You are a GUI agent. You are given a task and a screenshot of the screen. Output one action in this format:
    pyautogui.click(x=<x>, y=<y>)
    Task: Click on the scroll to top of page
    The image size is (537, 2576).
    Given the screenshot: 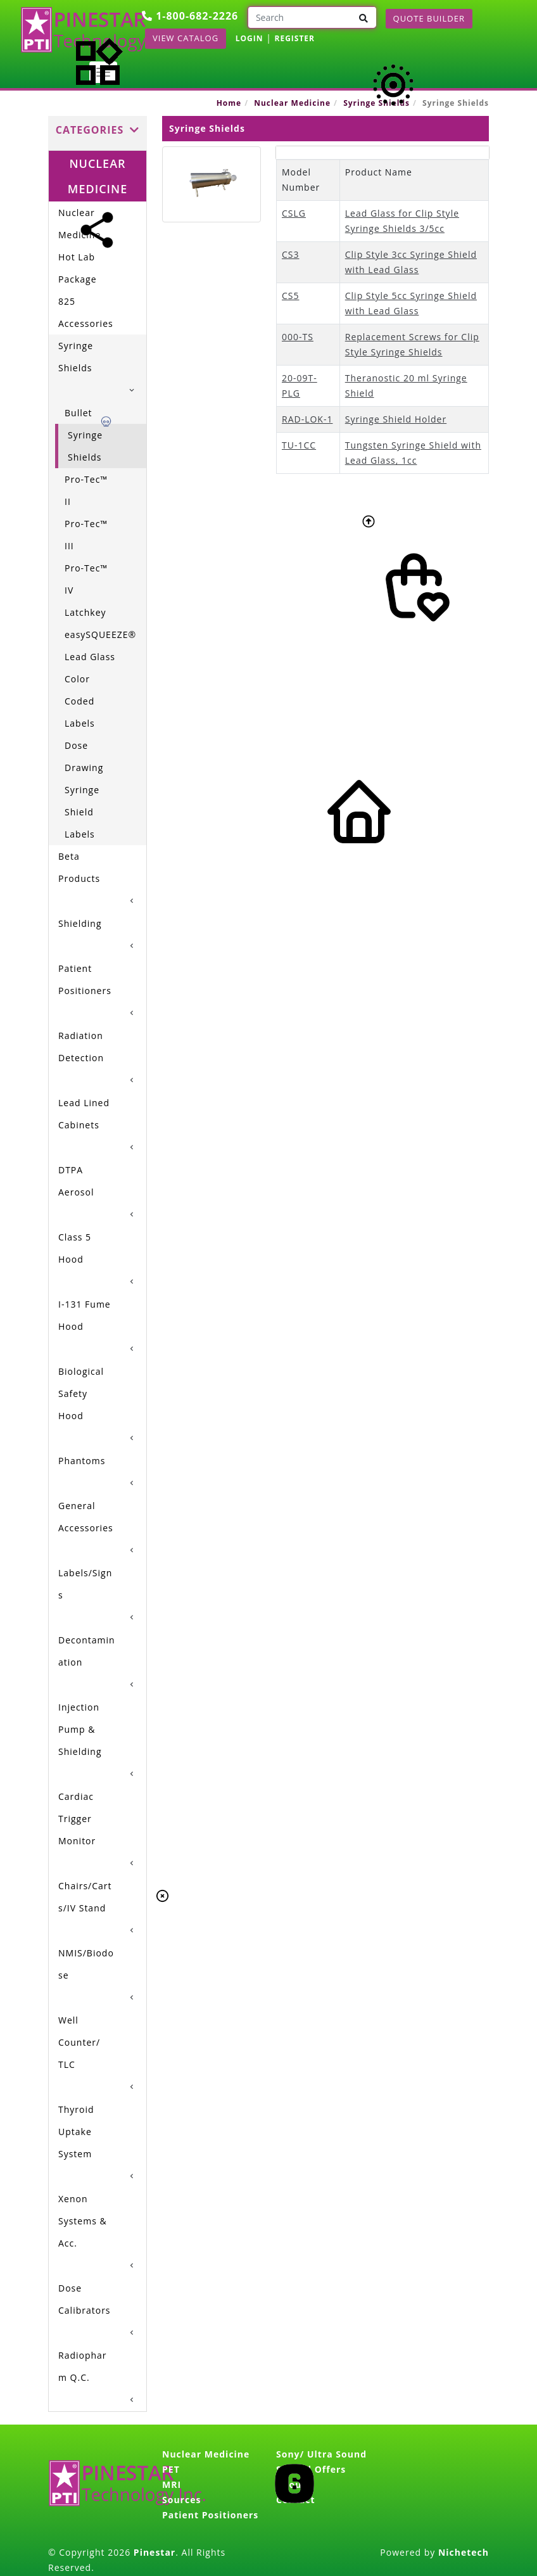 What is the action you would take?
    pyautogui.click(x=369, y=521)
    